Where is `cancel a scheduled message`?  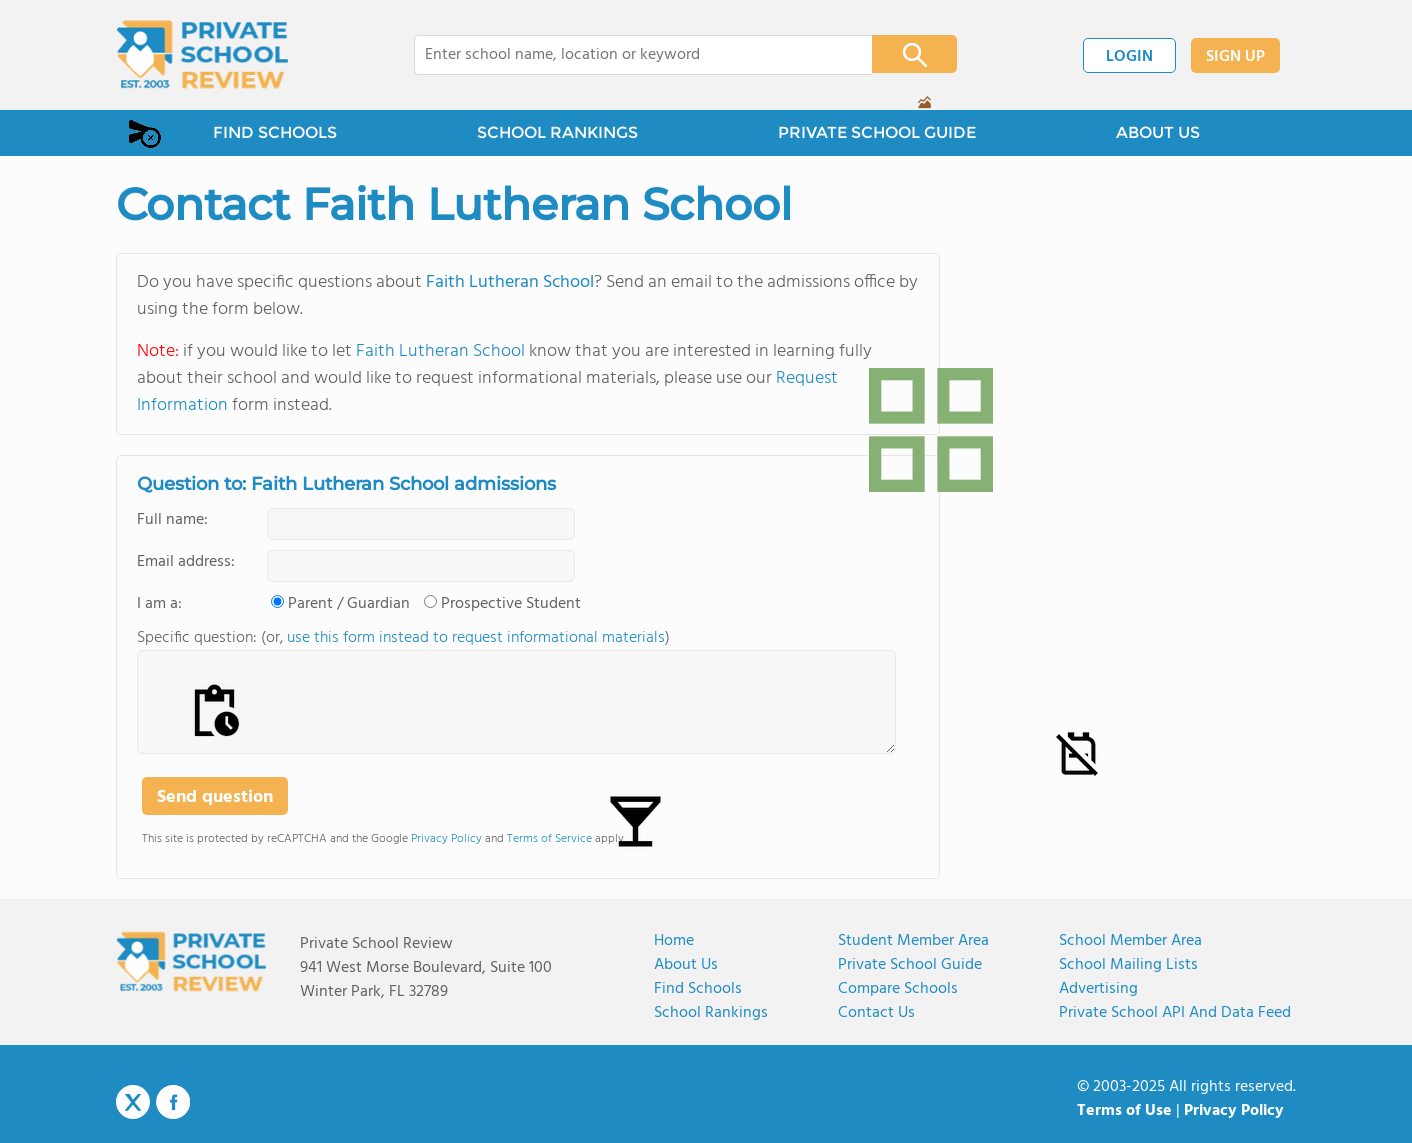 cancel a scheduled message is located at coordinates (144, 131).